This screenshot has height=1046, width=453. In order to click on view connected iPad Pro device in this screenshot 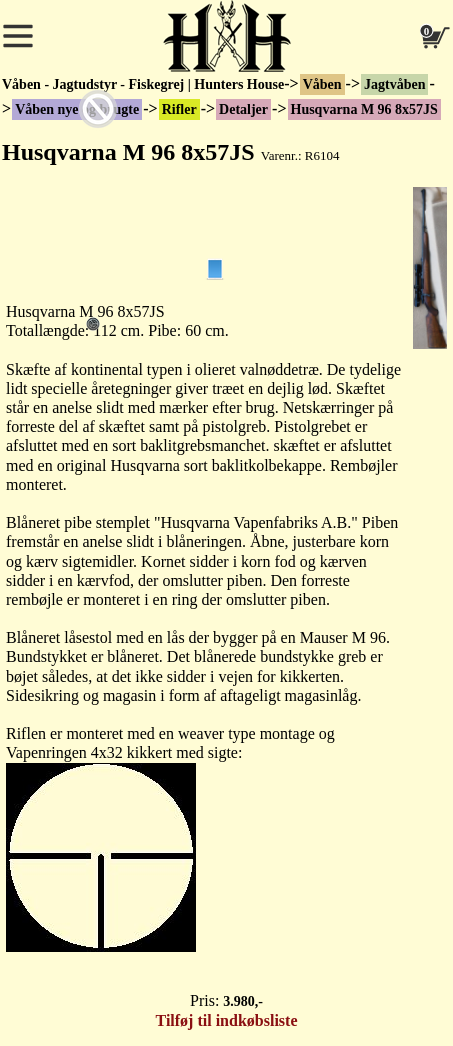, I will do `click(215, 269)`.